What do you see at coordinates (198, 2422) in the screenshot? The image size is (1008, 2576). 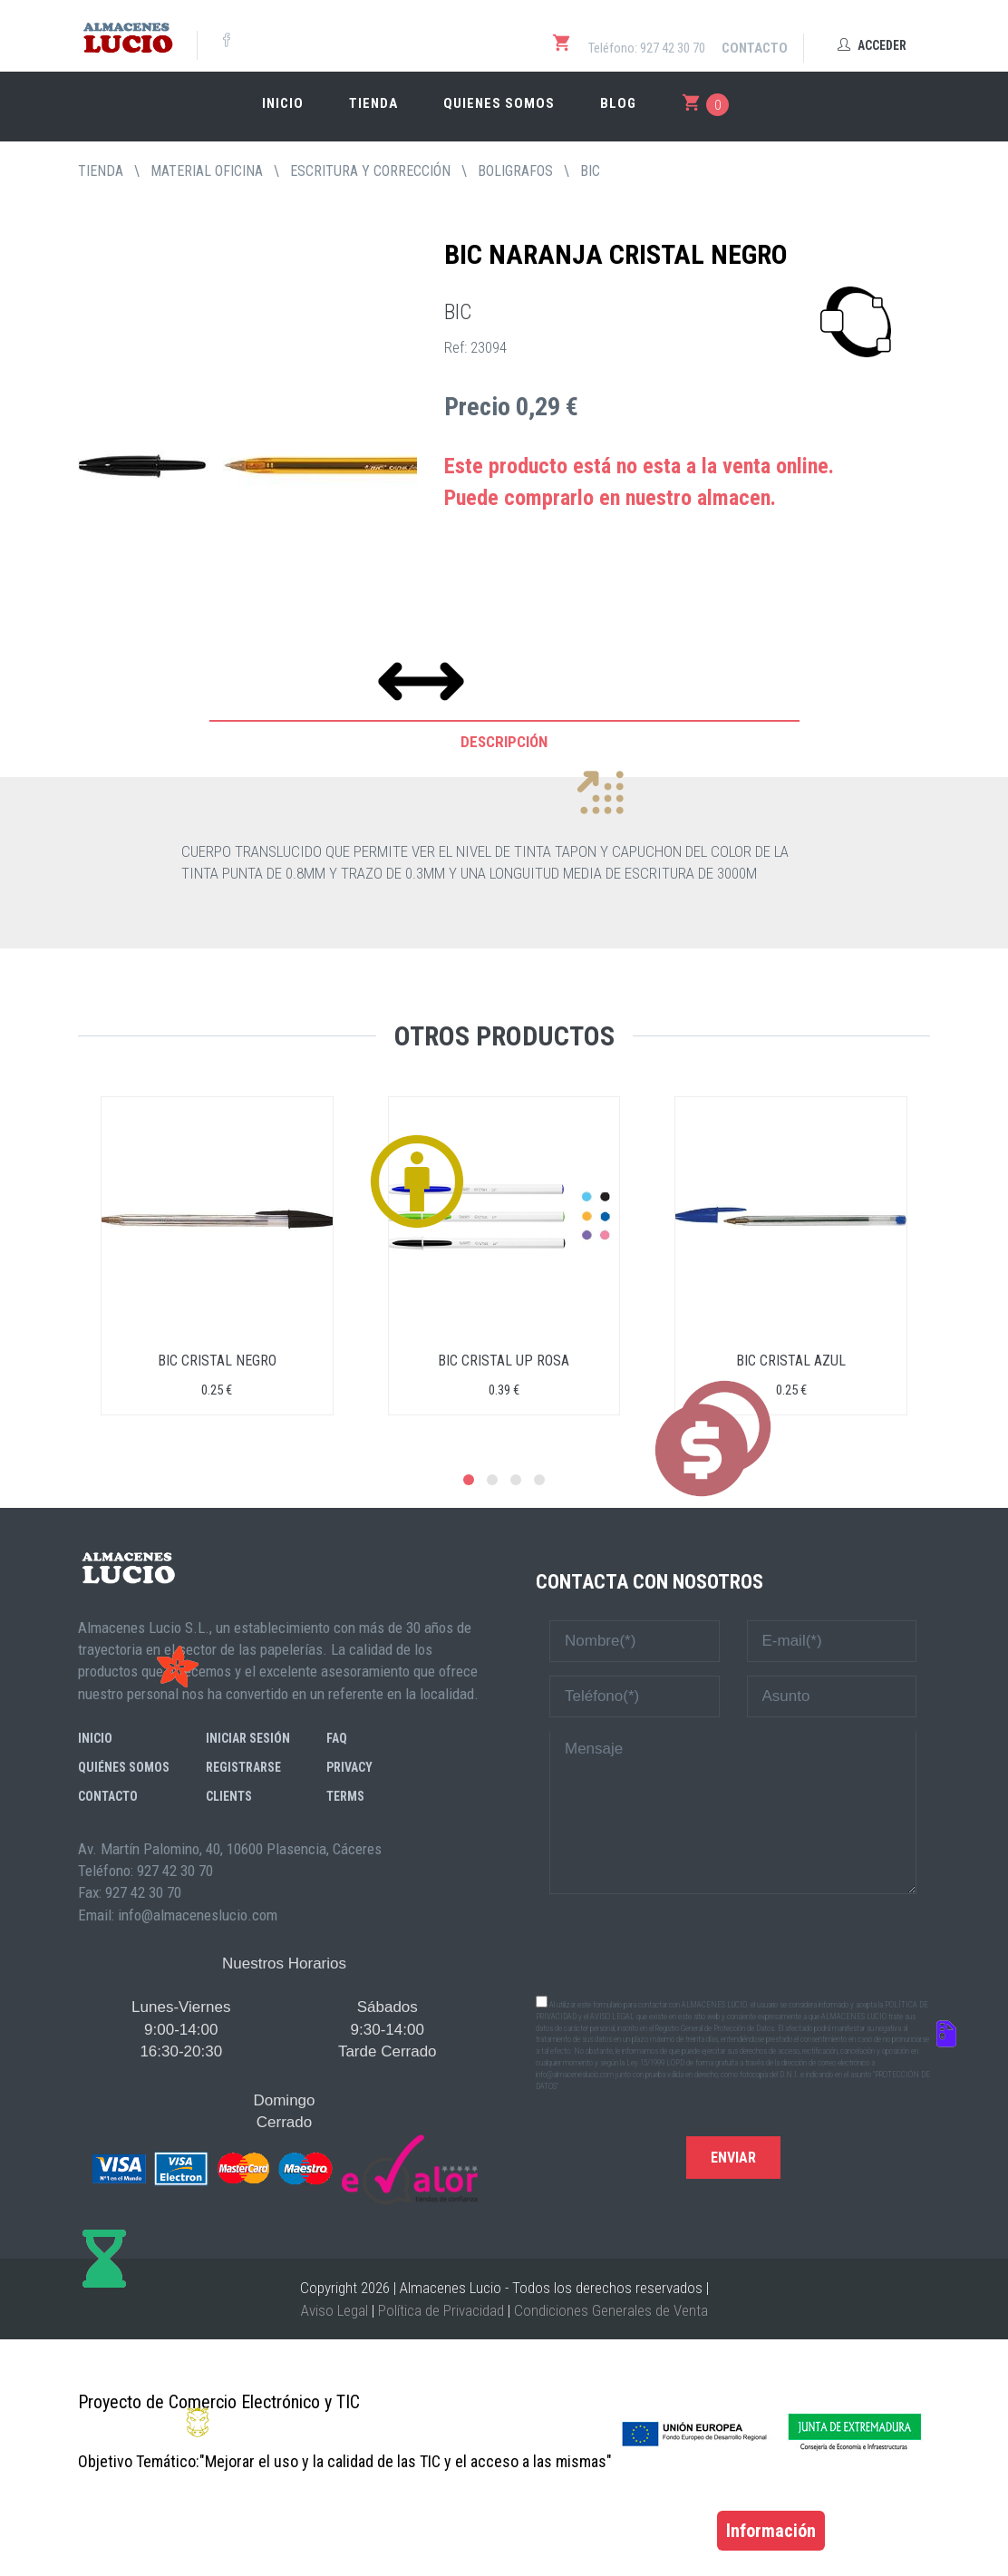 I see `grunt javascript task runner logo` at bounding box center [198, 2422].